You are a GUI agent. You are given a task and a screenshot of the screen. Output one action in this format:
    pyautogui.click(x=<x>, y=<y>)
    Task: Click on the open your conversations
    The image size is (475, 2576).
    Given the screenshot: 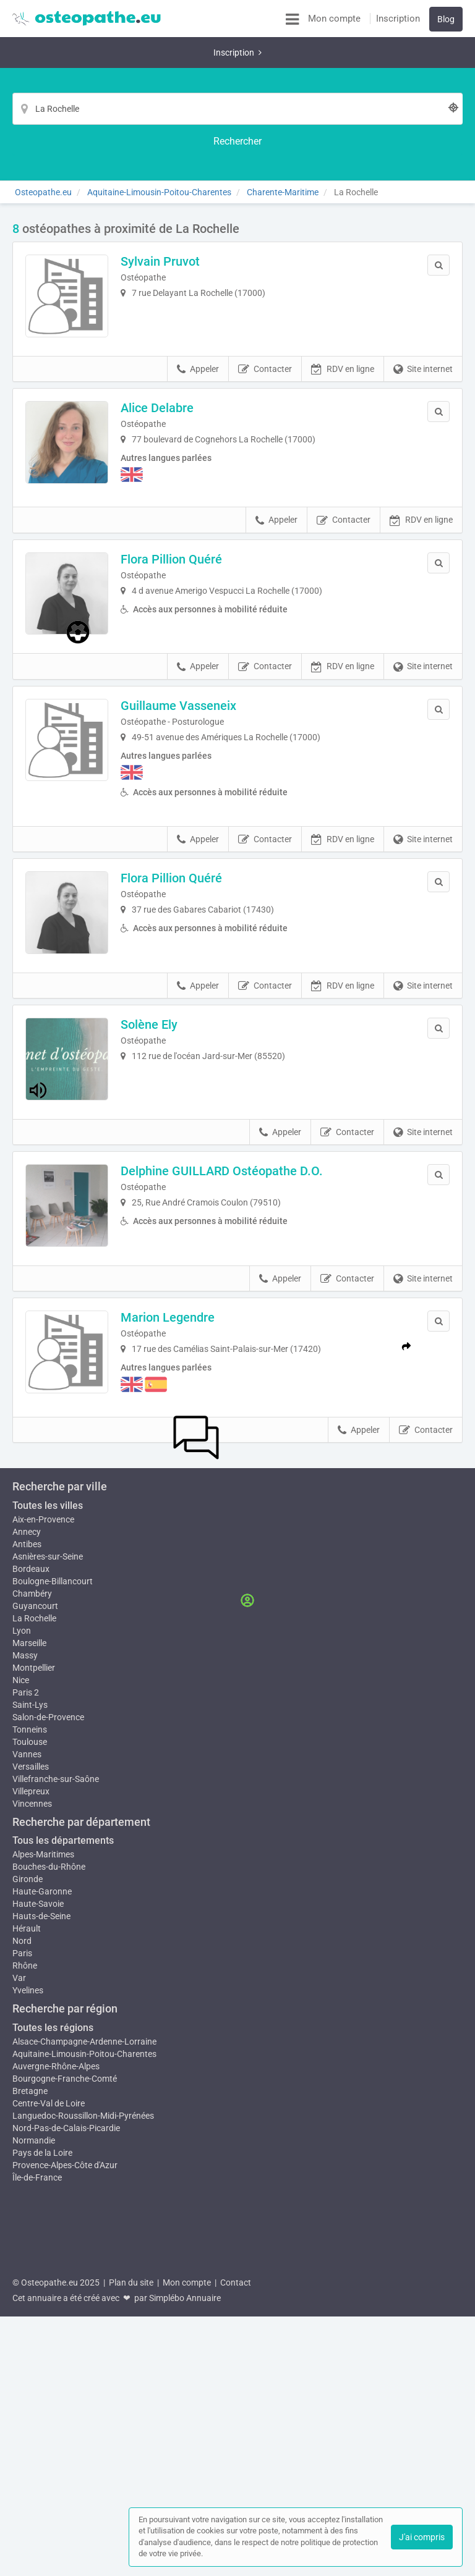 What is the action you would take?
    pyautogui.click(x=196, y=1437)
    